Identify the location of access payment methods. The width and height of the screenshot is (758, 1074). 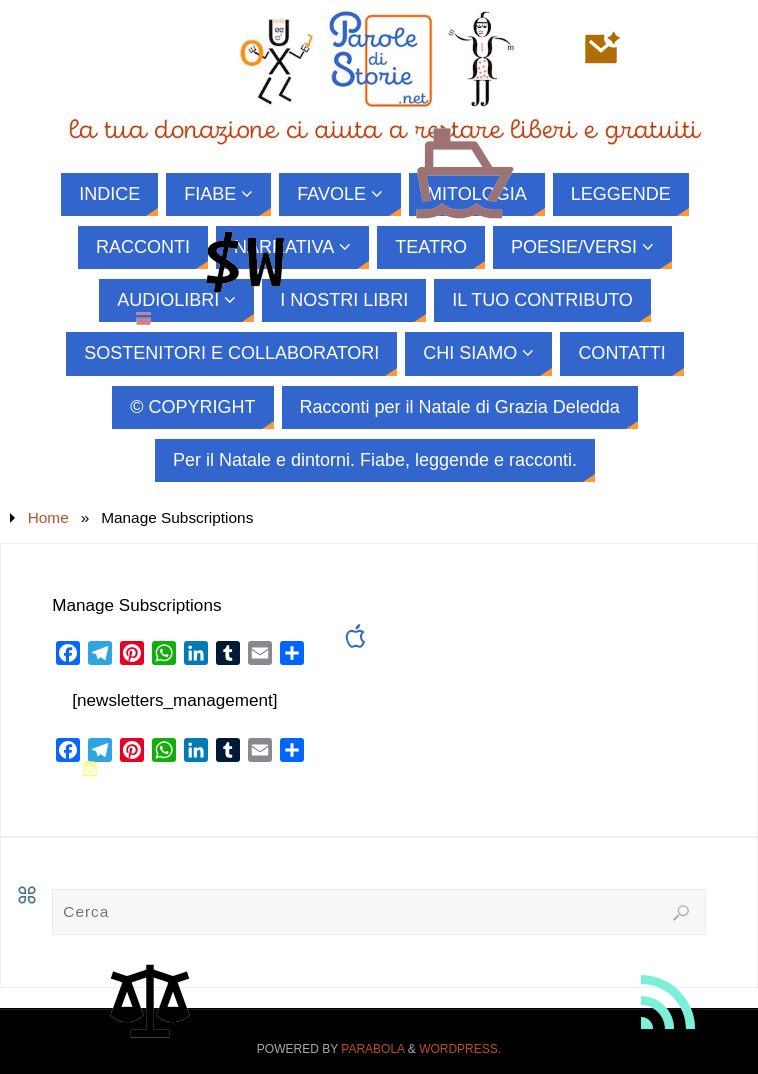
(143, 318).